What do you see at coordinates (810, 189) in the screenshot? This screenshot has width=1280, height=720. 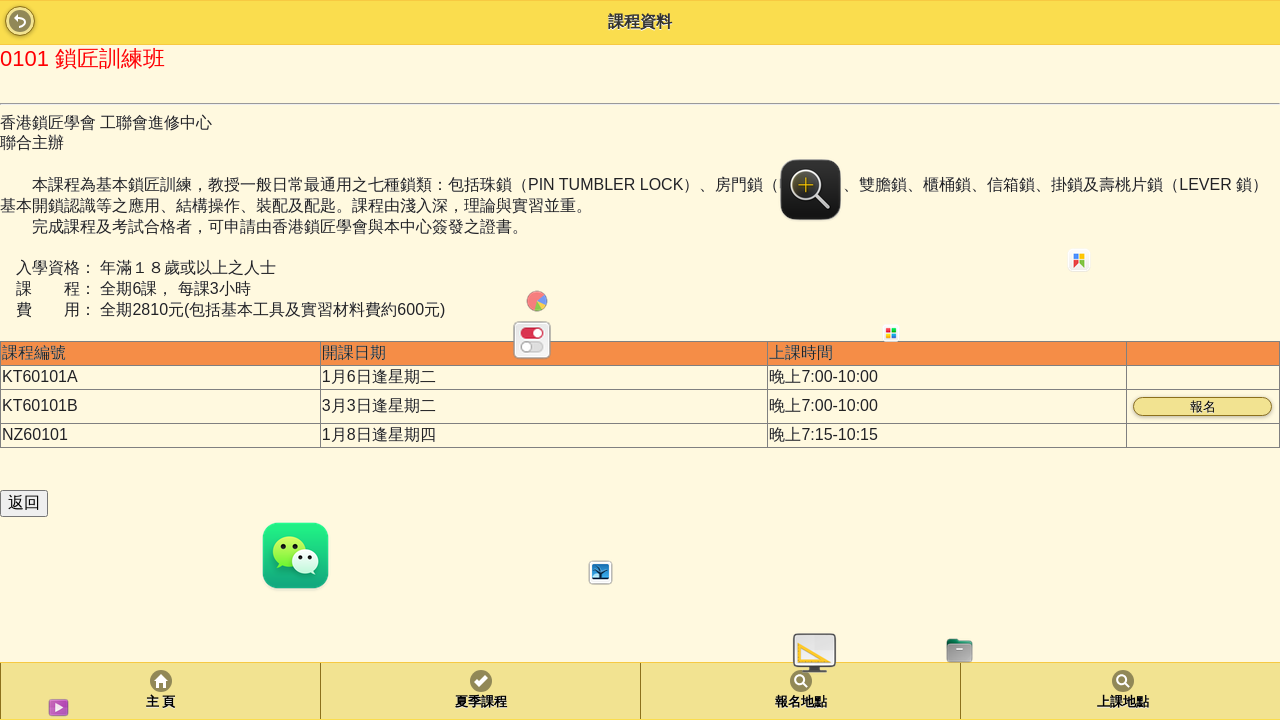 I see `open the magnifier accessibility app` at bounding box center [810, 189].